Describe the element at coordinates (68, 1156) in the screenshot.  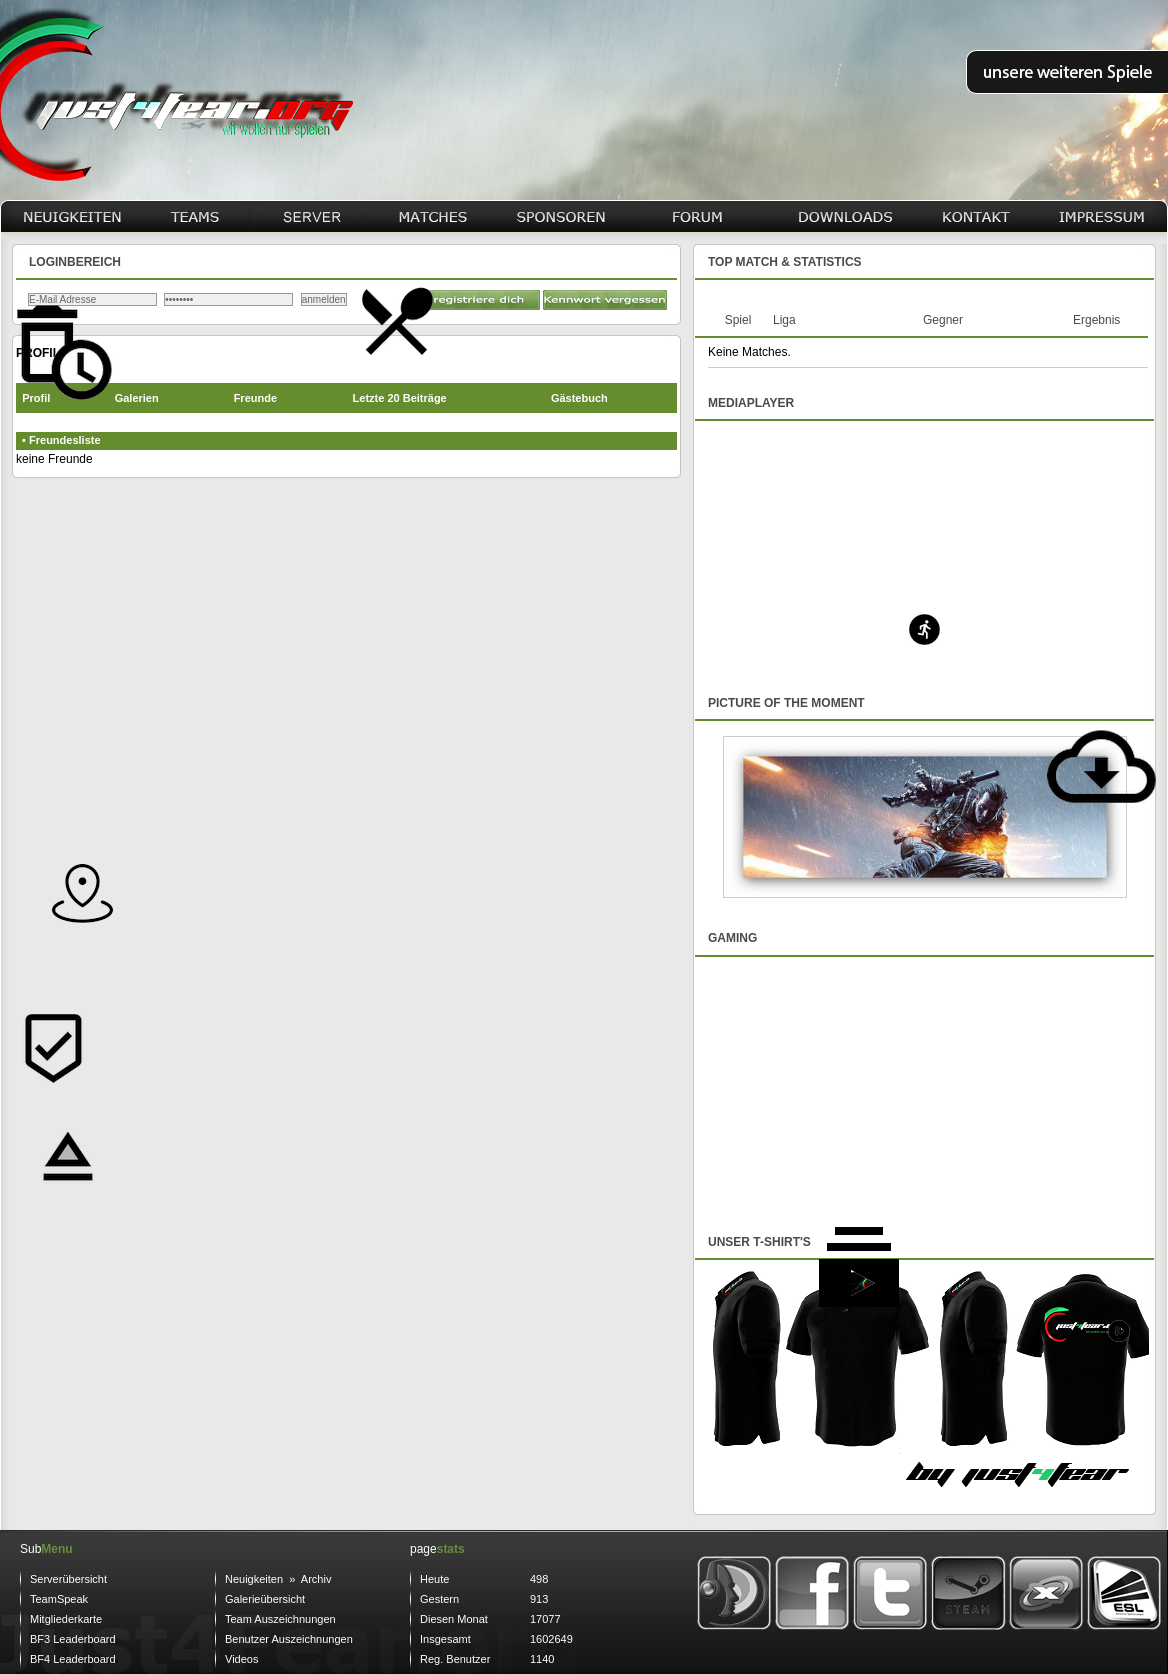
I see `eject removable media or disc` at that location.